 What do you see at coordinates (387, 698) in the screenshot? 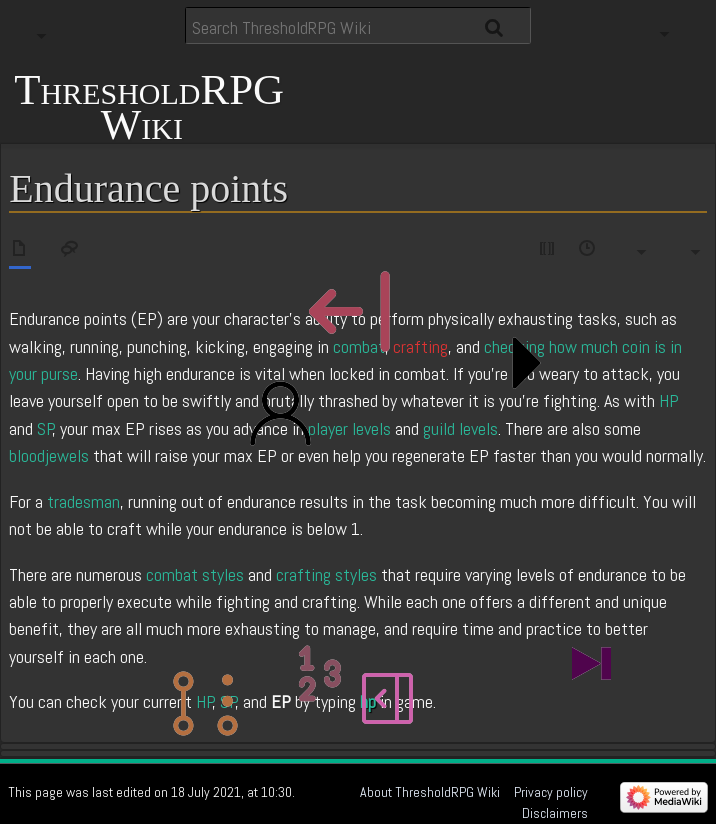
I see `expand the sidebar panel` at bounding box center [387, 698].